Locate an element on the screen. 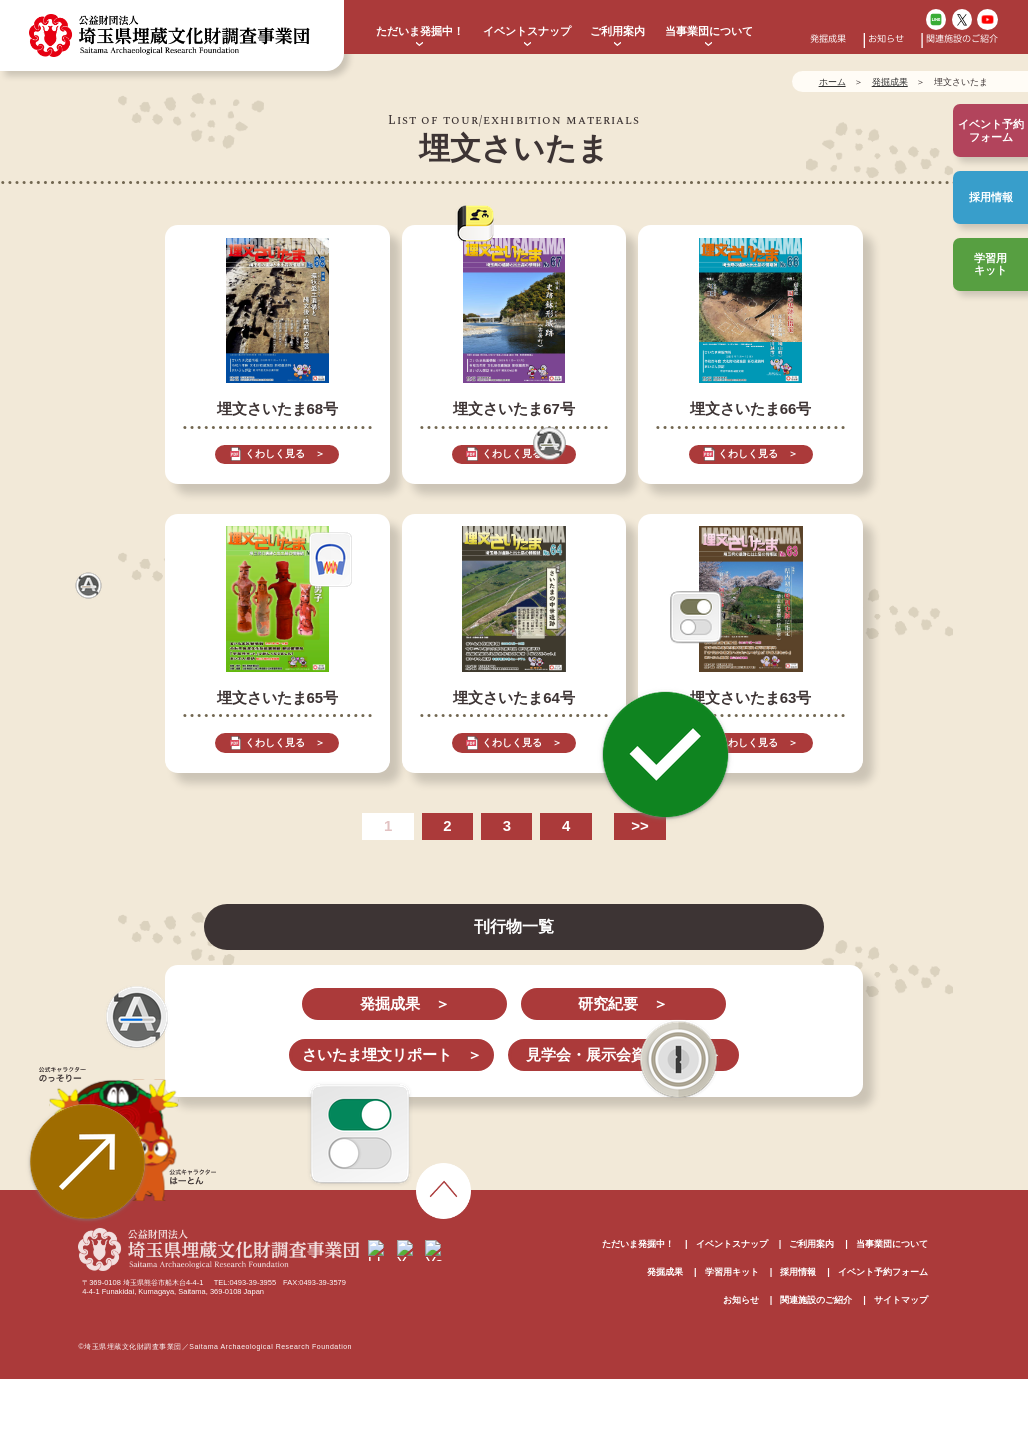 This screenshot has width=1028, height=1441. indicates a symbolic link or shortcut to another file is located at coordinates (87, 1161).